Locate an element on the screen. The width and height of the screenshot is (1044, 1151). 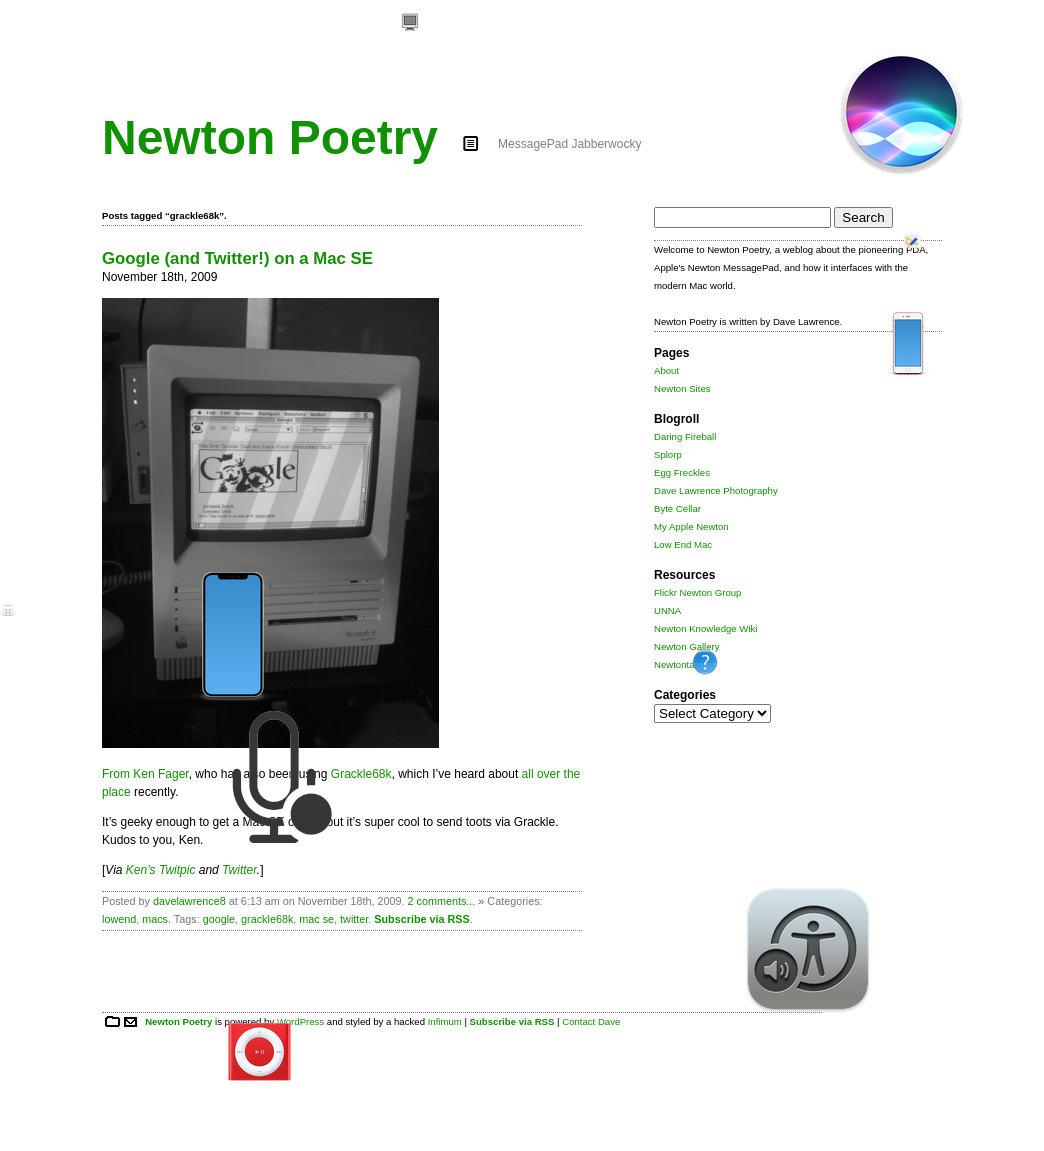
view connected iPhone device is located at coordinates (233, 637).